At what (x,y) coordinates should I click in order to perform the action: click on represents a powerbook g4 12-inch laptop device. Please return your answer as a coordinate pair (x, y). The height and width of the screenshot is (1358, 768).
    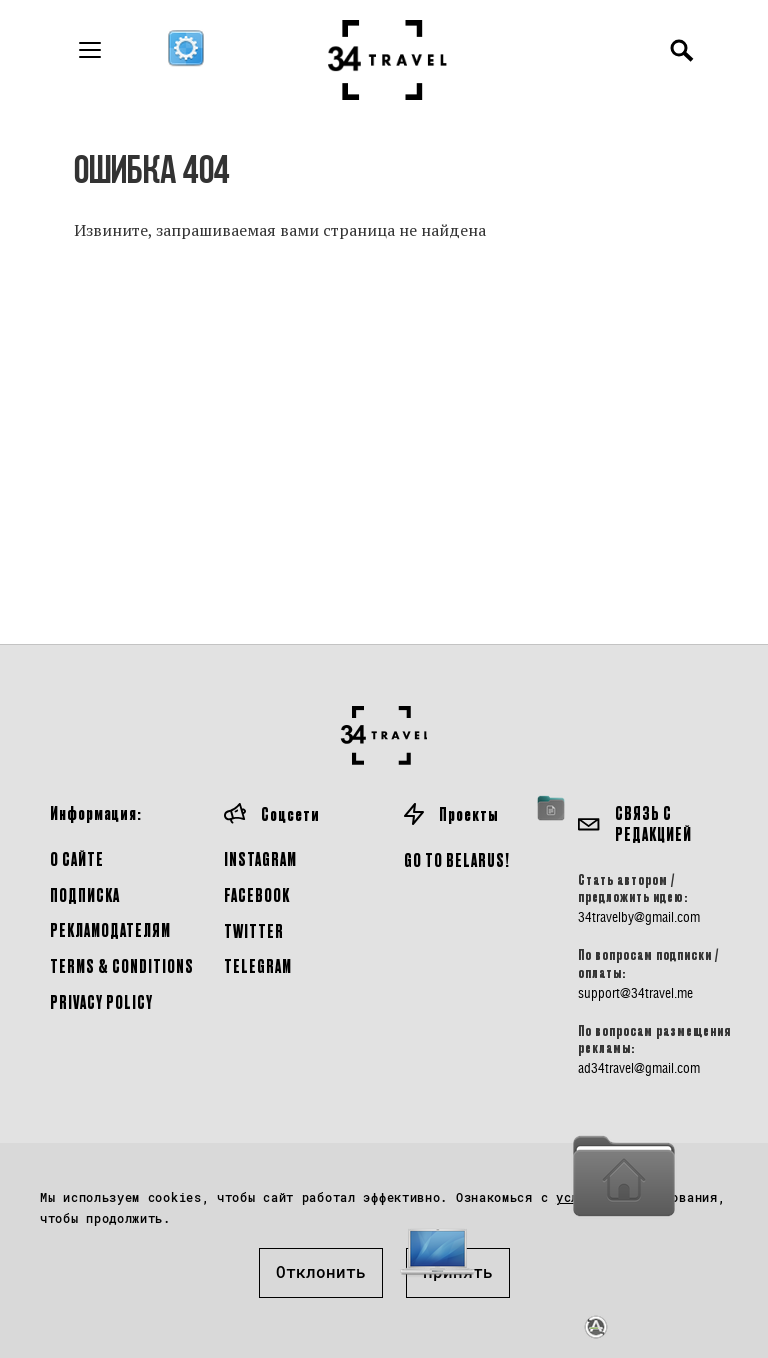
    Looking at the image, I should click on (437, 1247).